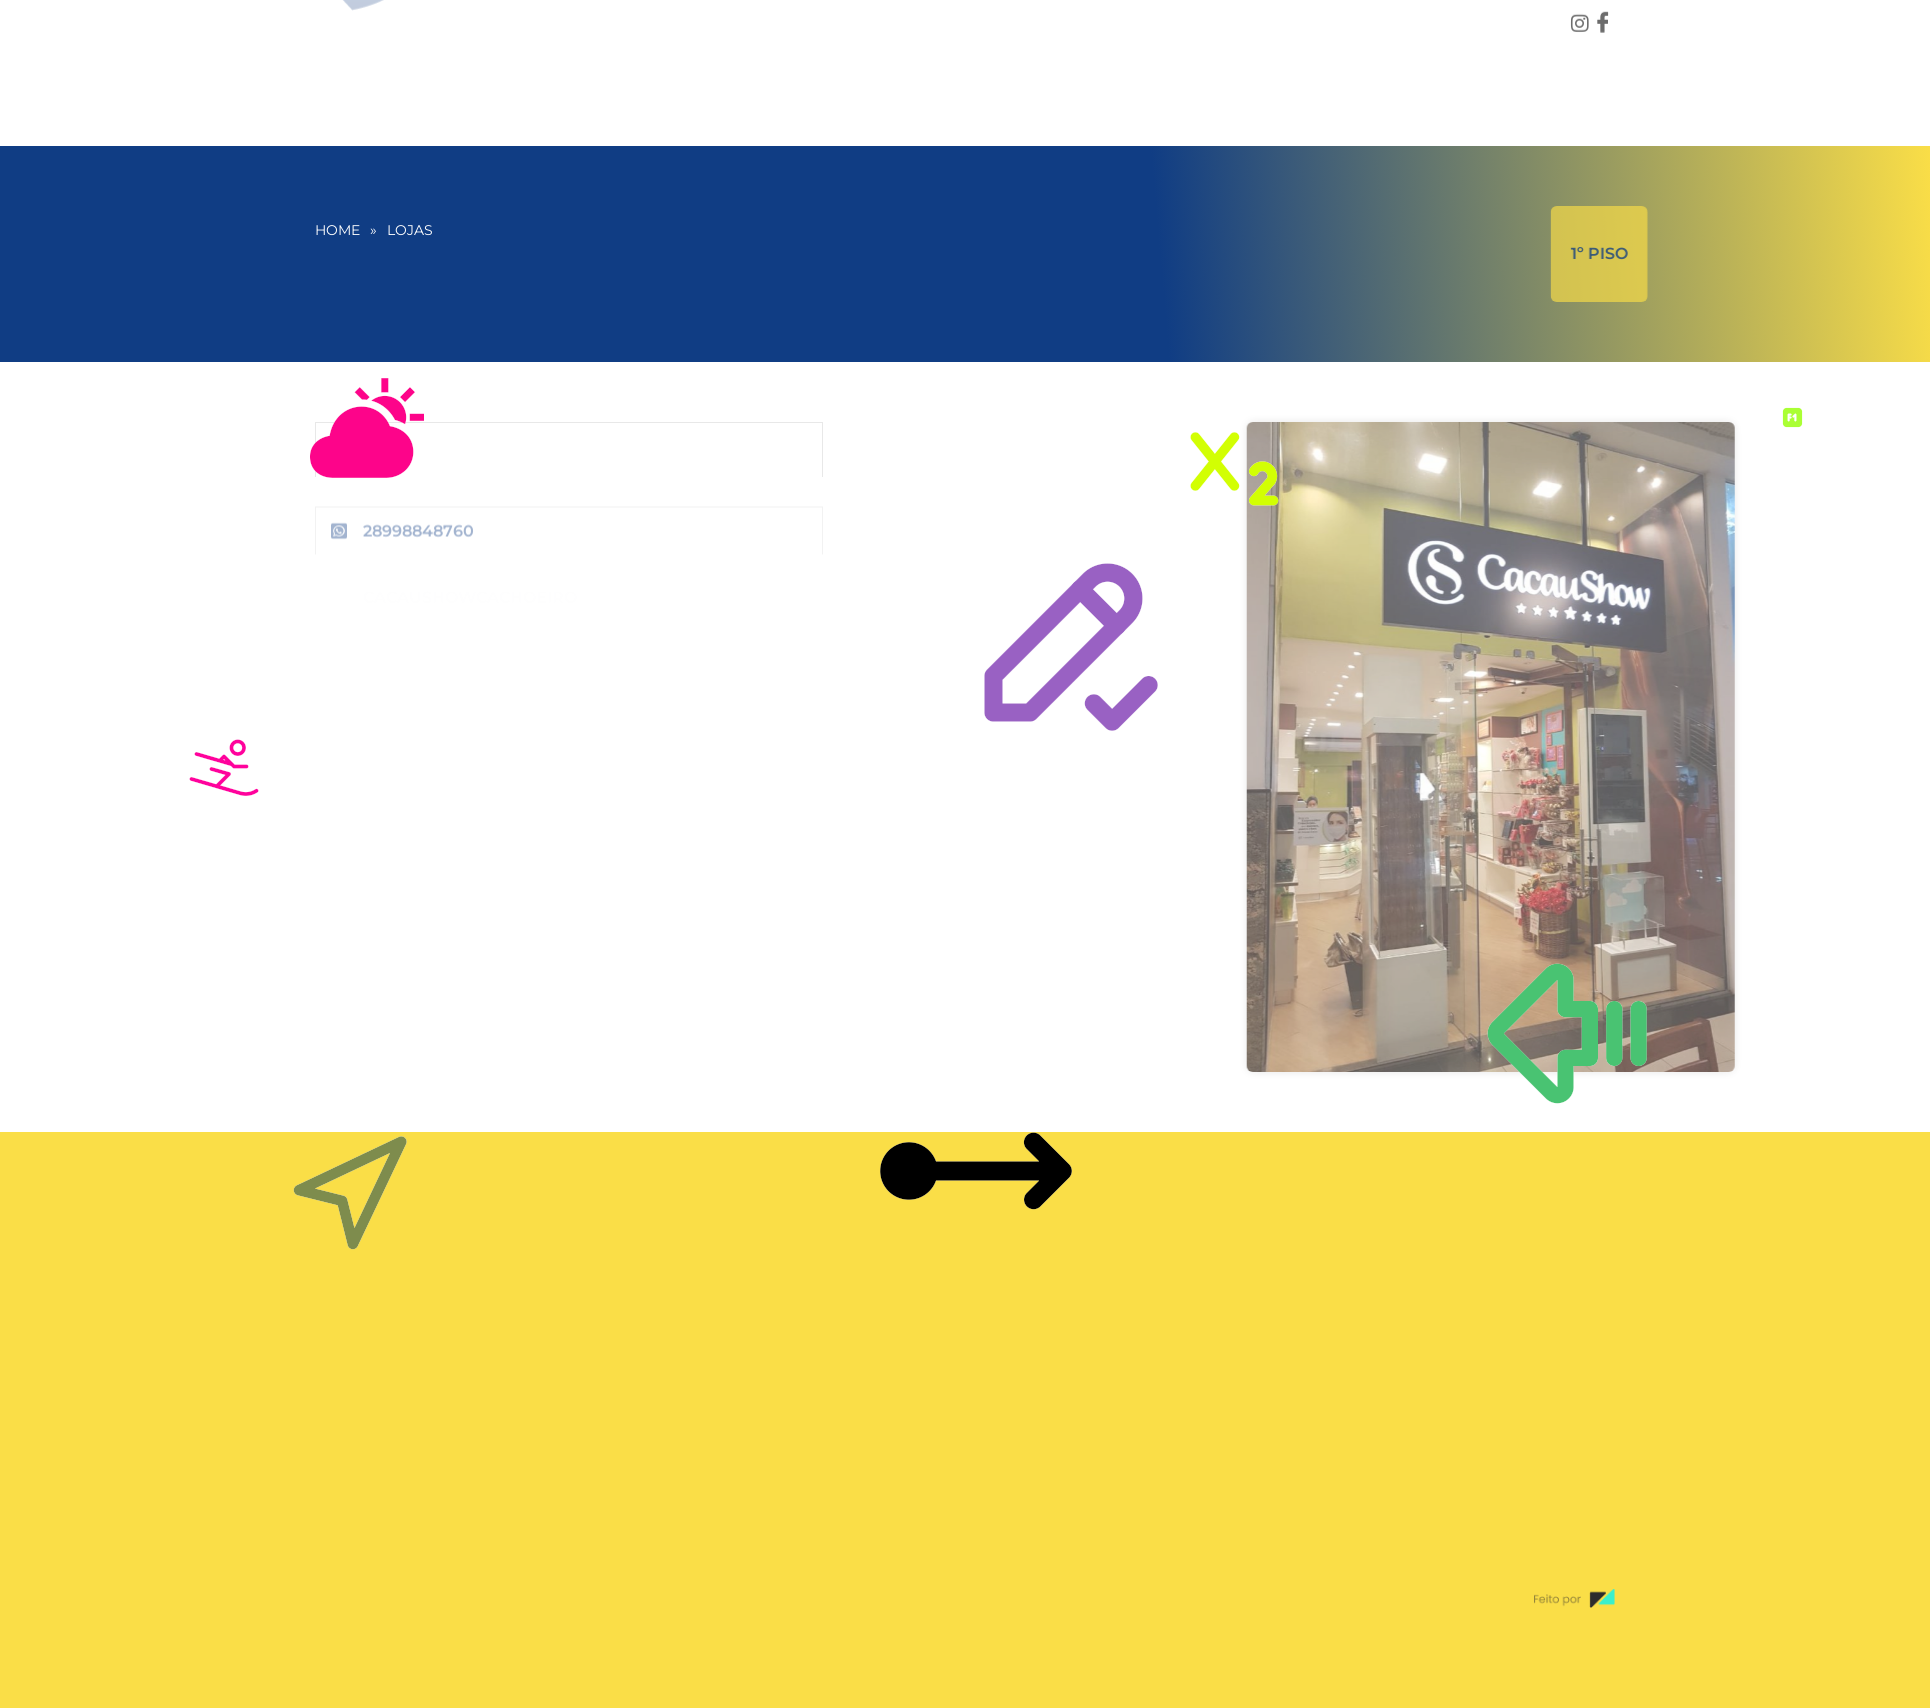  I want to click on go back to previous content, so click(1565, 1033).